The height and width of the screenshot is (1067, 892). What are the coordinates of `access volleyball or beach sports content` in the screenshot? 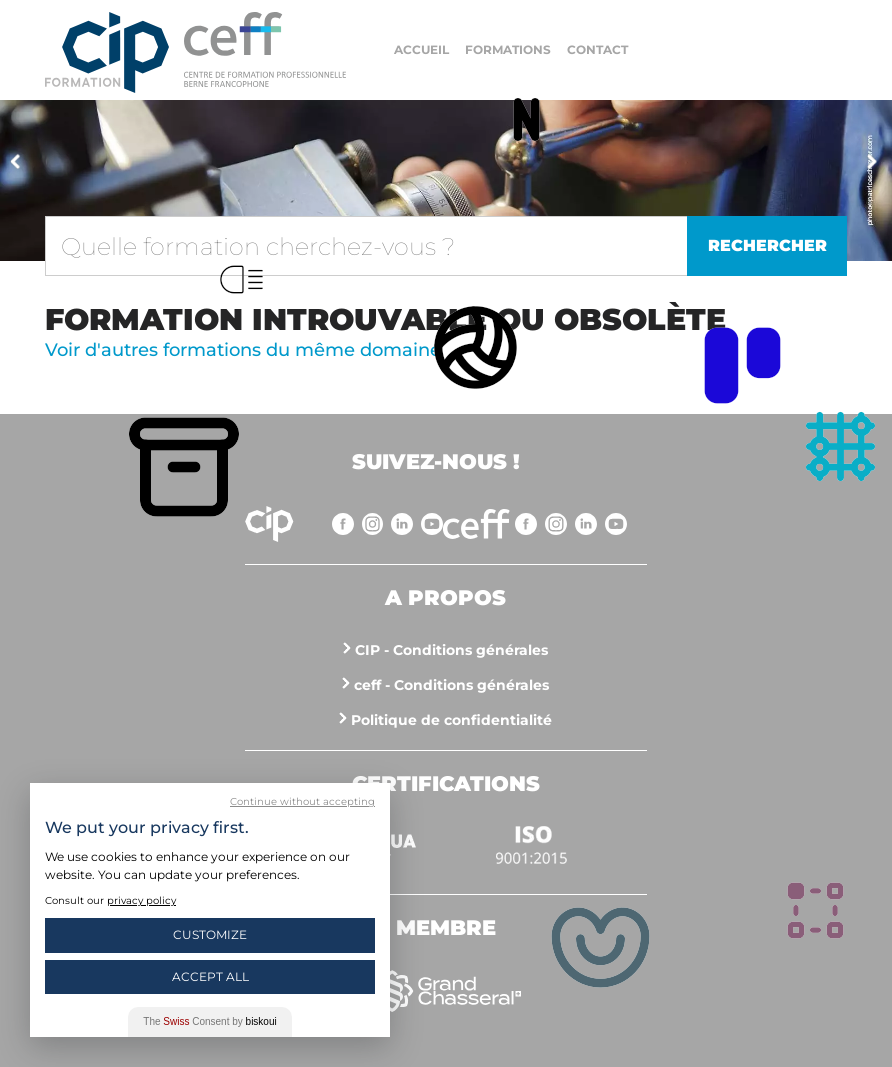 It's located at (475, 347).